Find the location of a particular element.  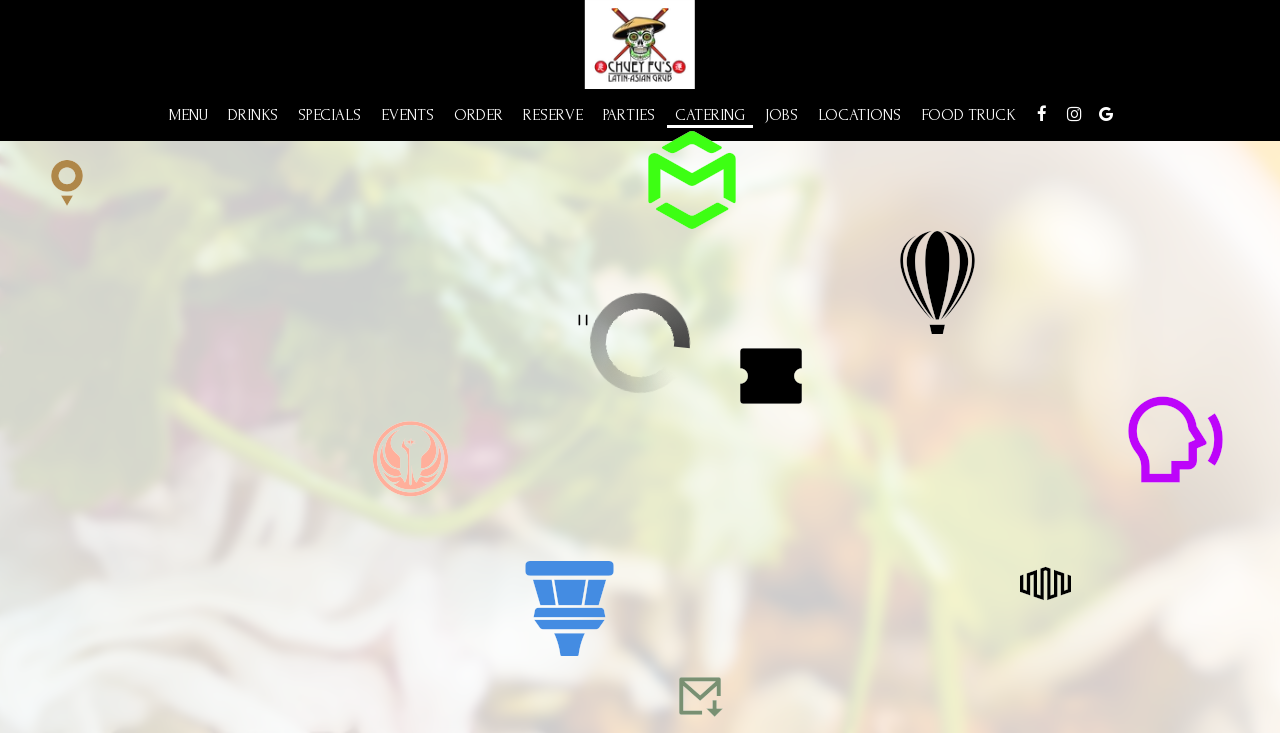

activate text-to-speech is located at coordinates (1175, 439).